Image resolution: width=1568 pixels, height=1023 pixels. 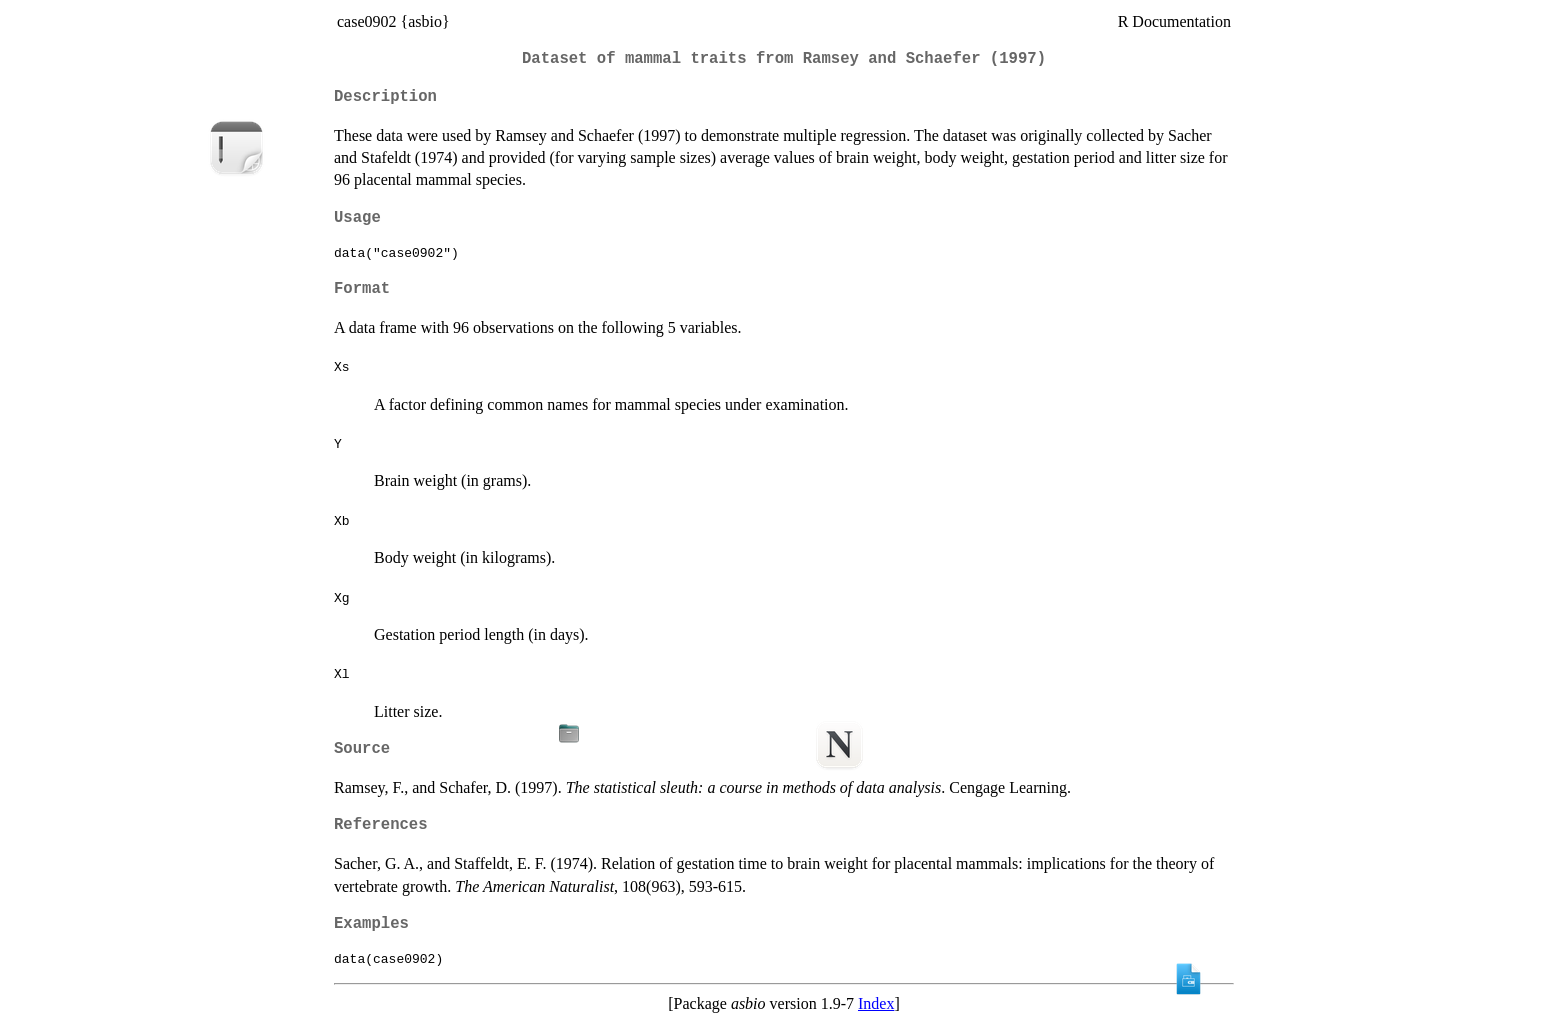 I want to click on apple wallet pass file, so click(x=1188, y=979).